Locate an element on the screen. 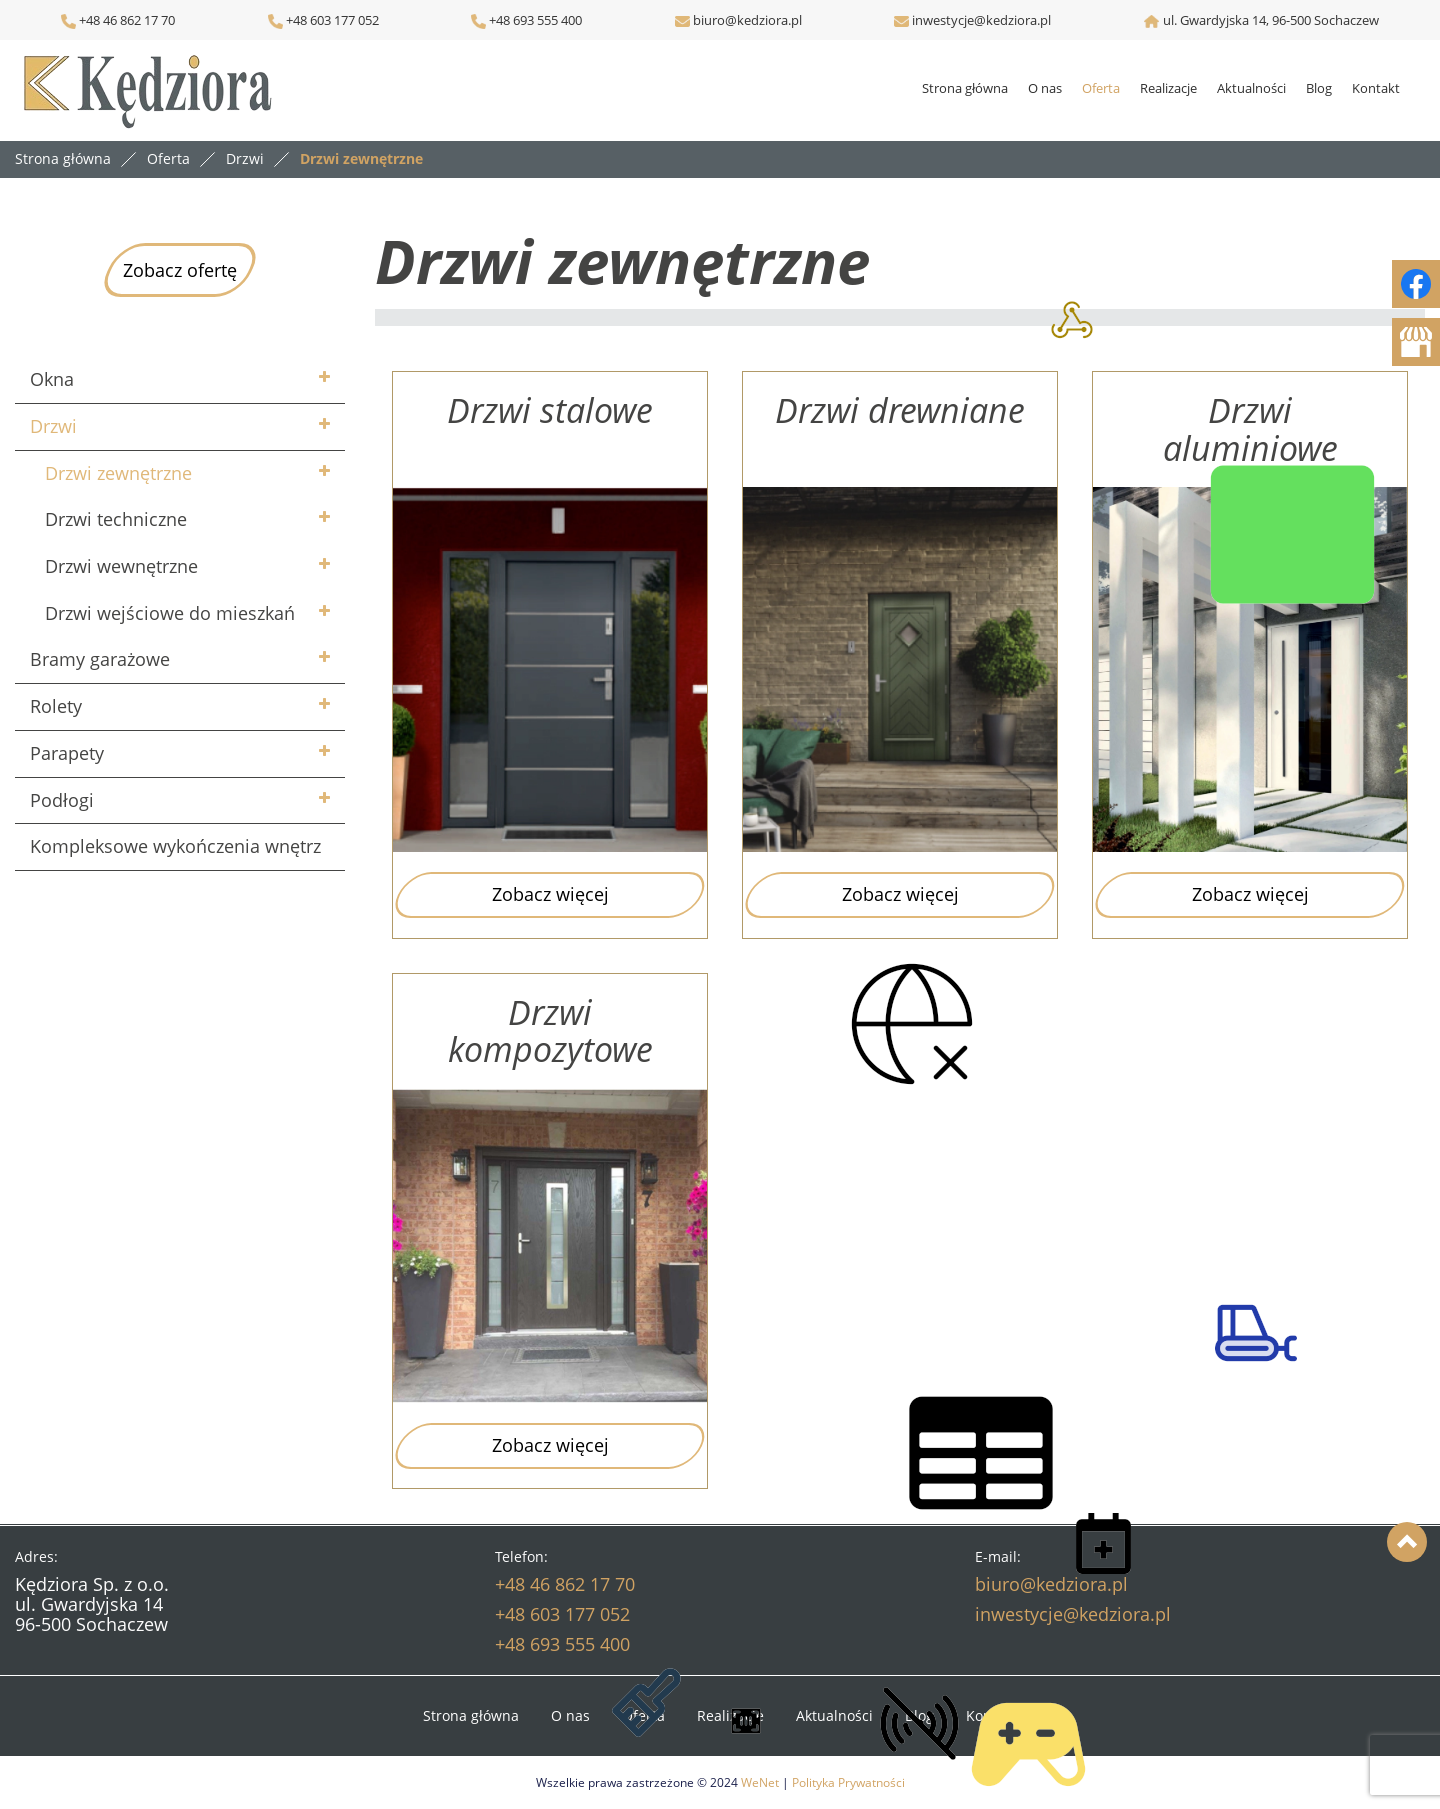 Image resolution: width=1440 pixels, height=1809 pixels. open games or gaming section is located at coordinates (1028, 1744).